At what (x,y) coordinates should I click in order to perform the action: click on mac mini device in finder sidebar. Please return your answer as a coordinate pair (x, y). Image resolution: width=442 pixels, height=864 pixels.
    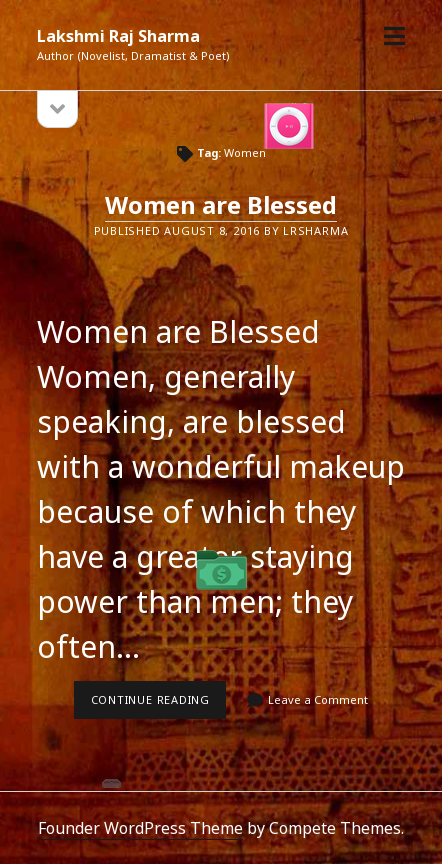
    Looking at the image, I should click on (111, 783).